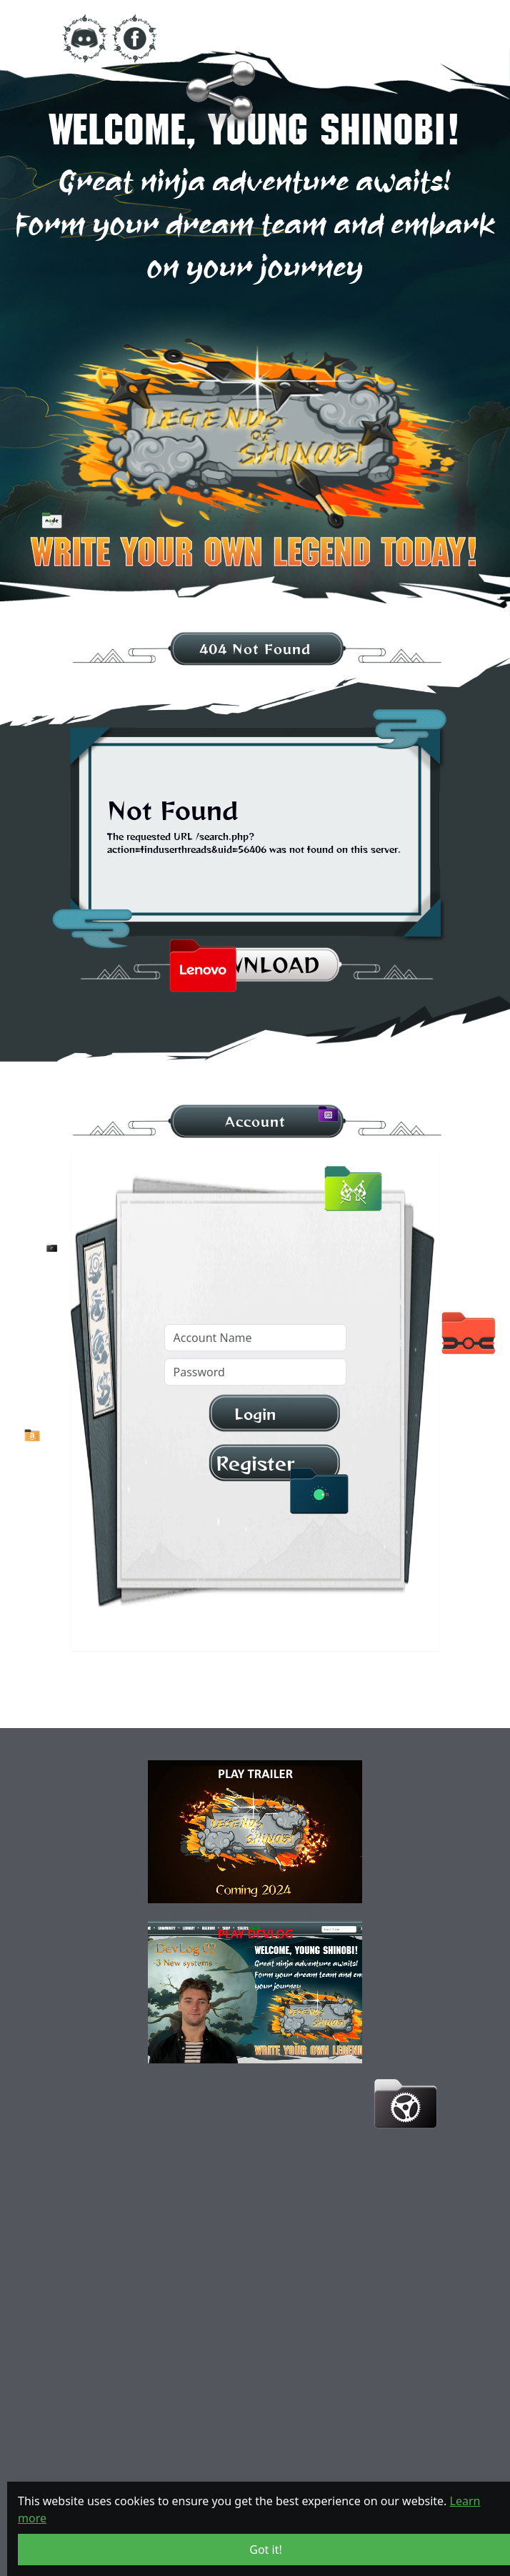 This screenshot has width=510, height=2576. Describe the element at coordinates (319, 1492) in the screenshot. I see `open android 11 system folder` at that location.